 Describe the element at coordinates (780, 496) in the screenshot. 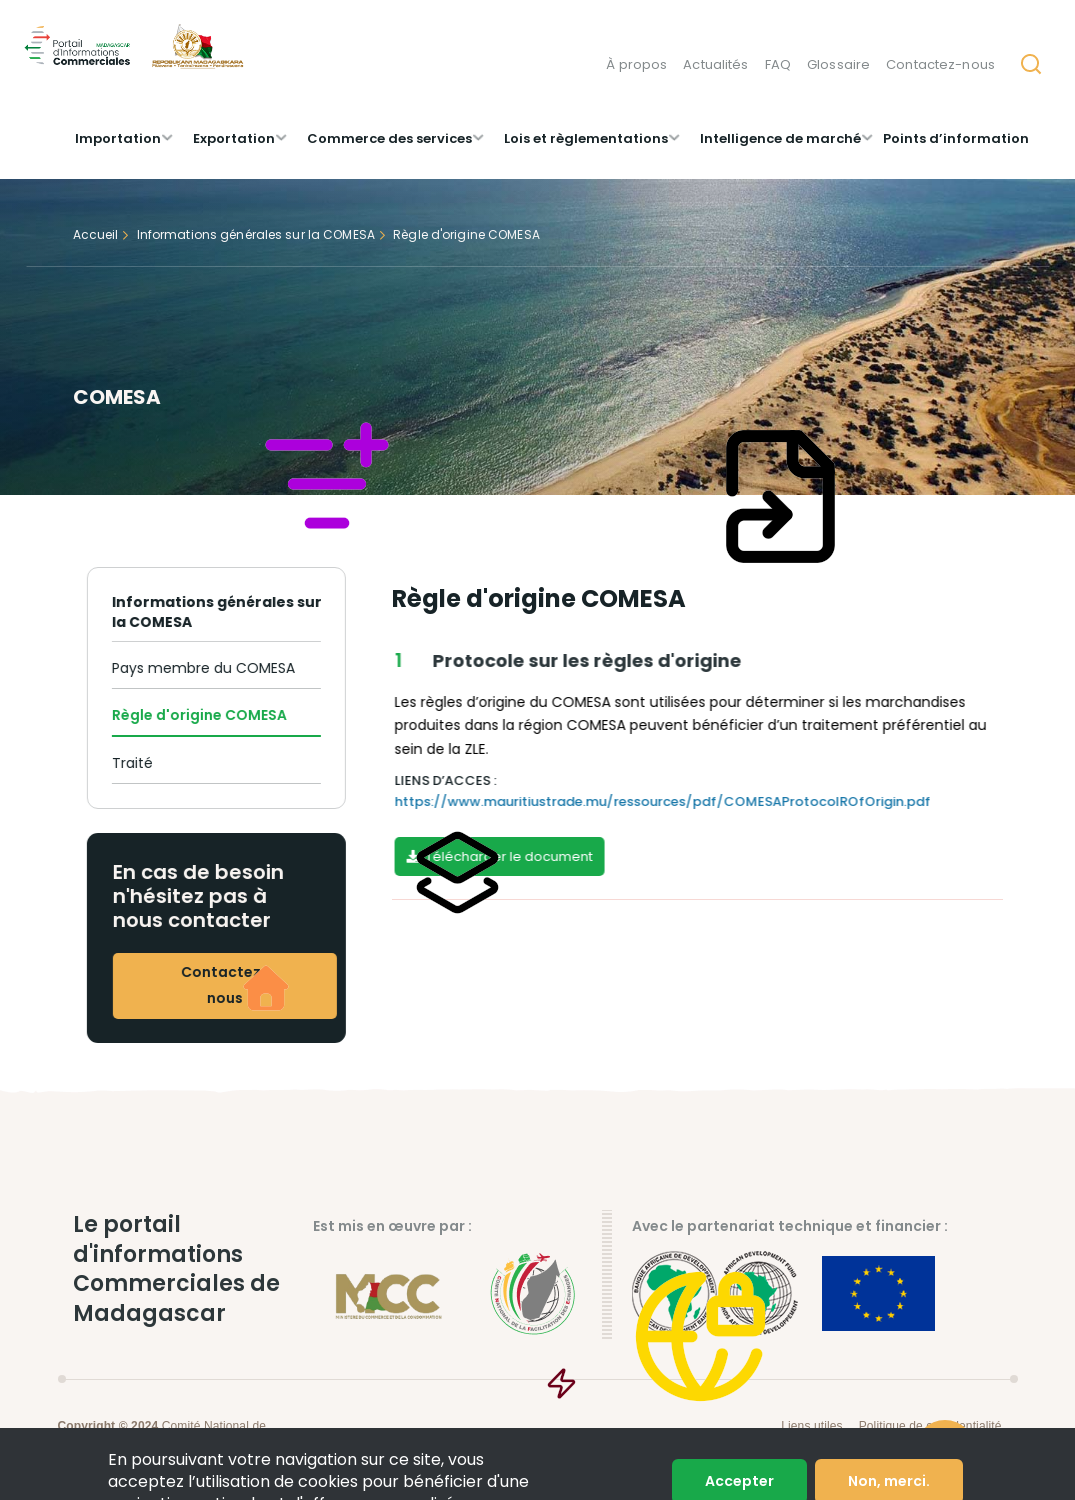

I see `create a symbolic link to this file` at that location.